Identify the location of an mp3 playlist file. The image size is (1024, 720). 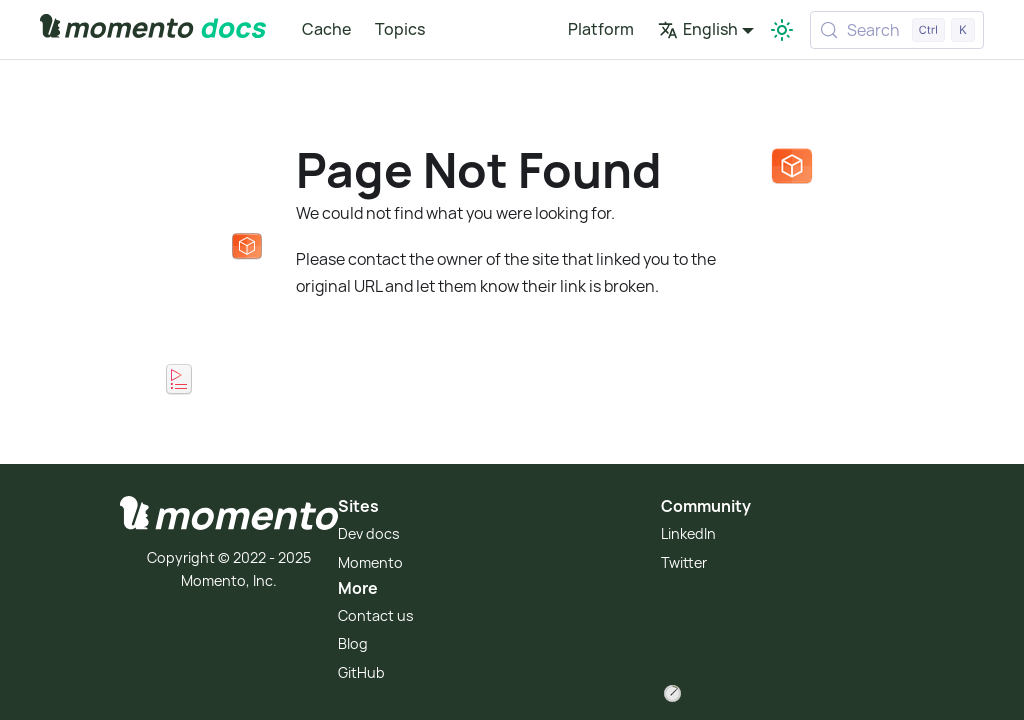
(179, 379).